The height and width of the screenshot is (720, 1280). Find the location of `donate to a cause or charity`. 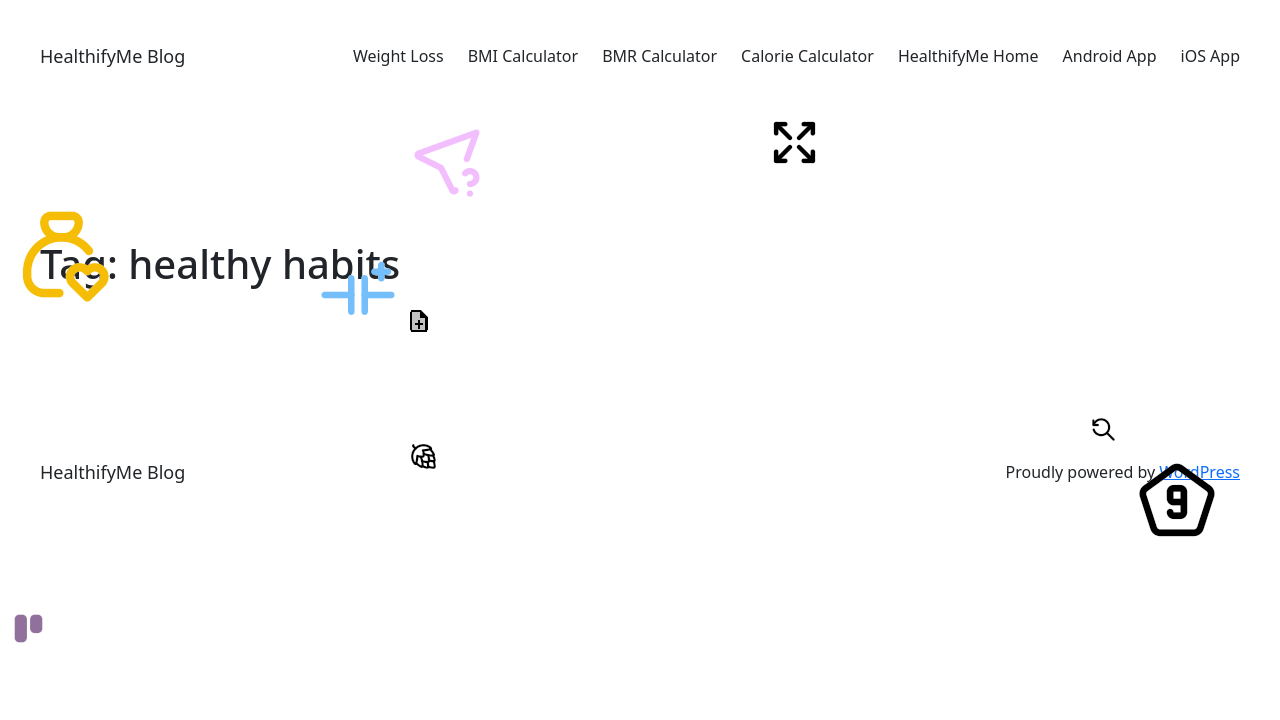

donate to a cause or charity is located at coordinates (61, 254).